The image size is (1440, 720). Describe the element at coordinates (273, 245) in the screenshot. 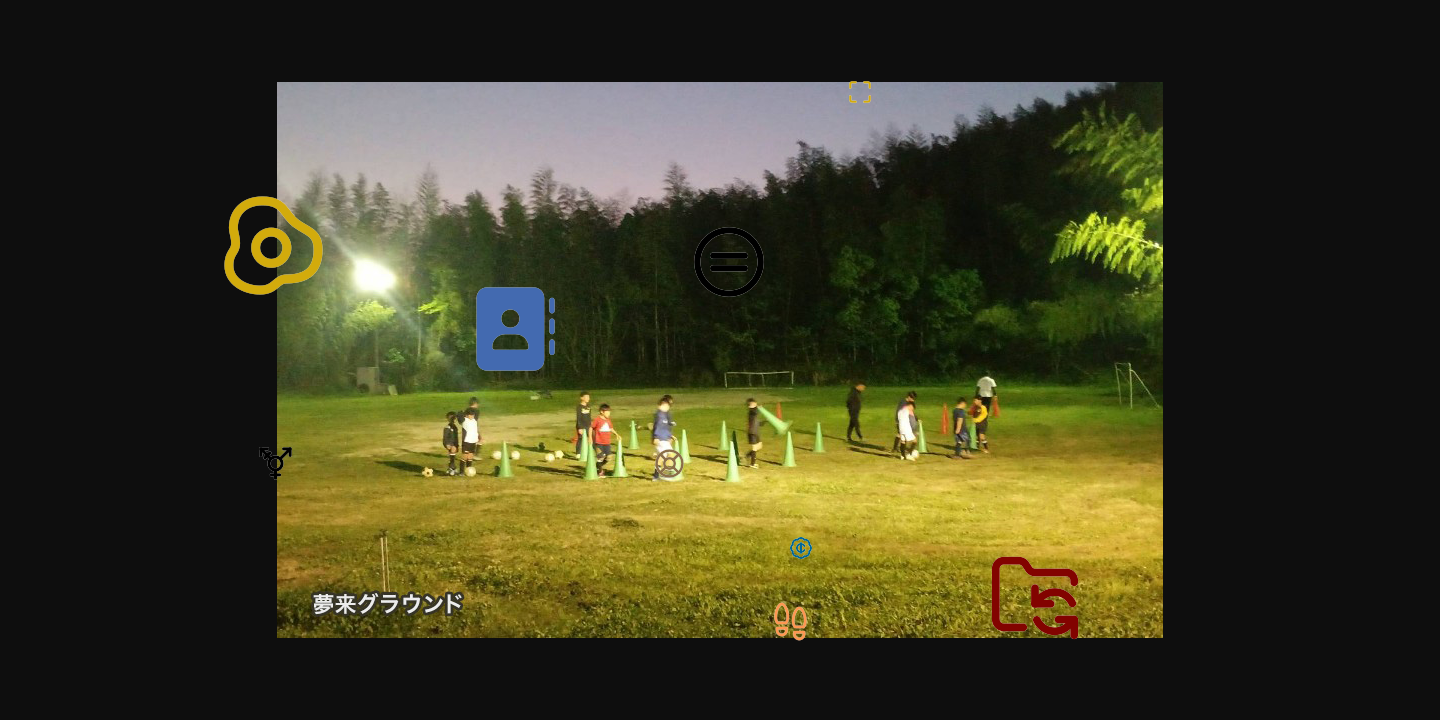

I see `access breakfast or morning meal recipes` at that location.